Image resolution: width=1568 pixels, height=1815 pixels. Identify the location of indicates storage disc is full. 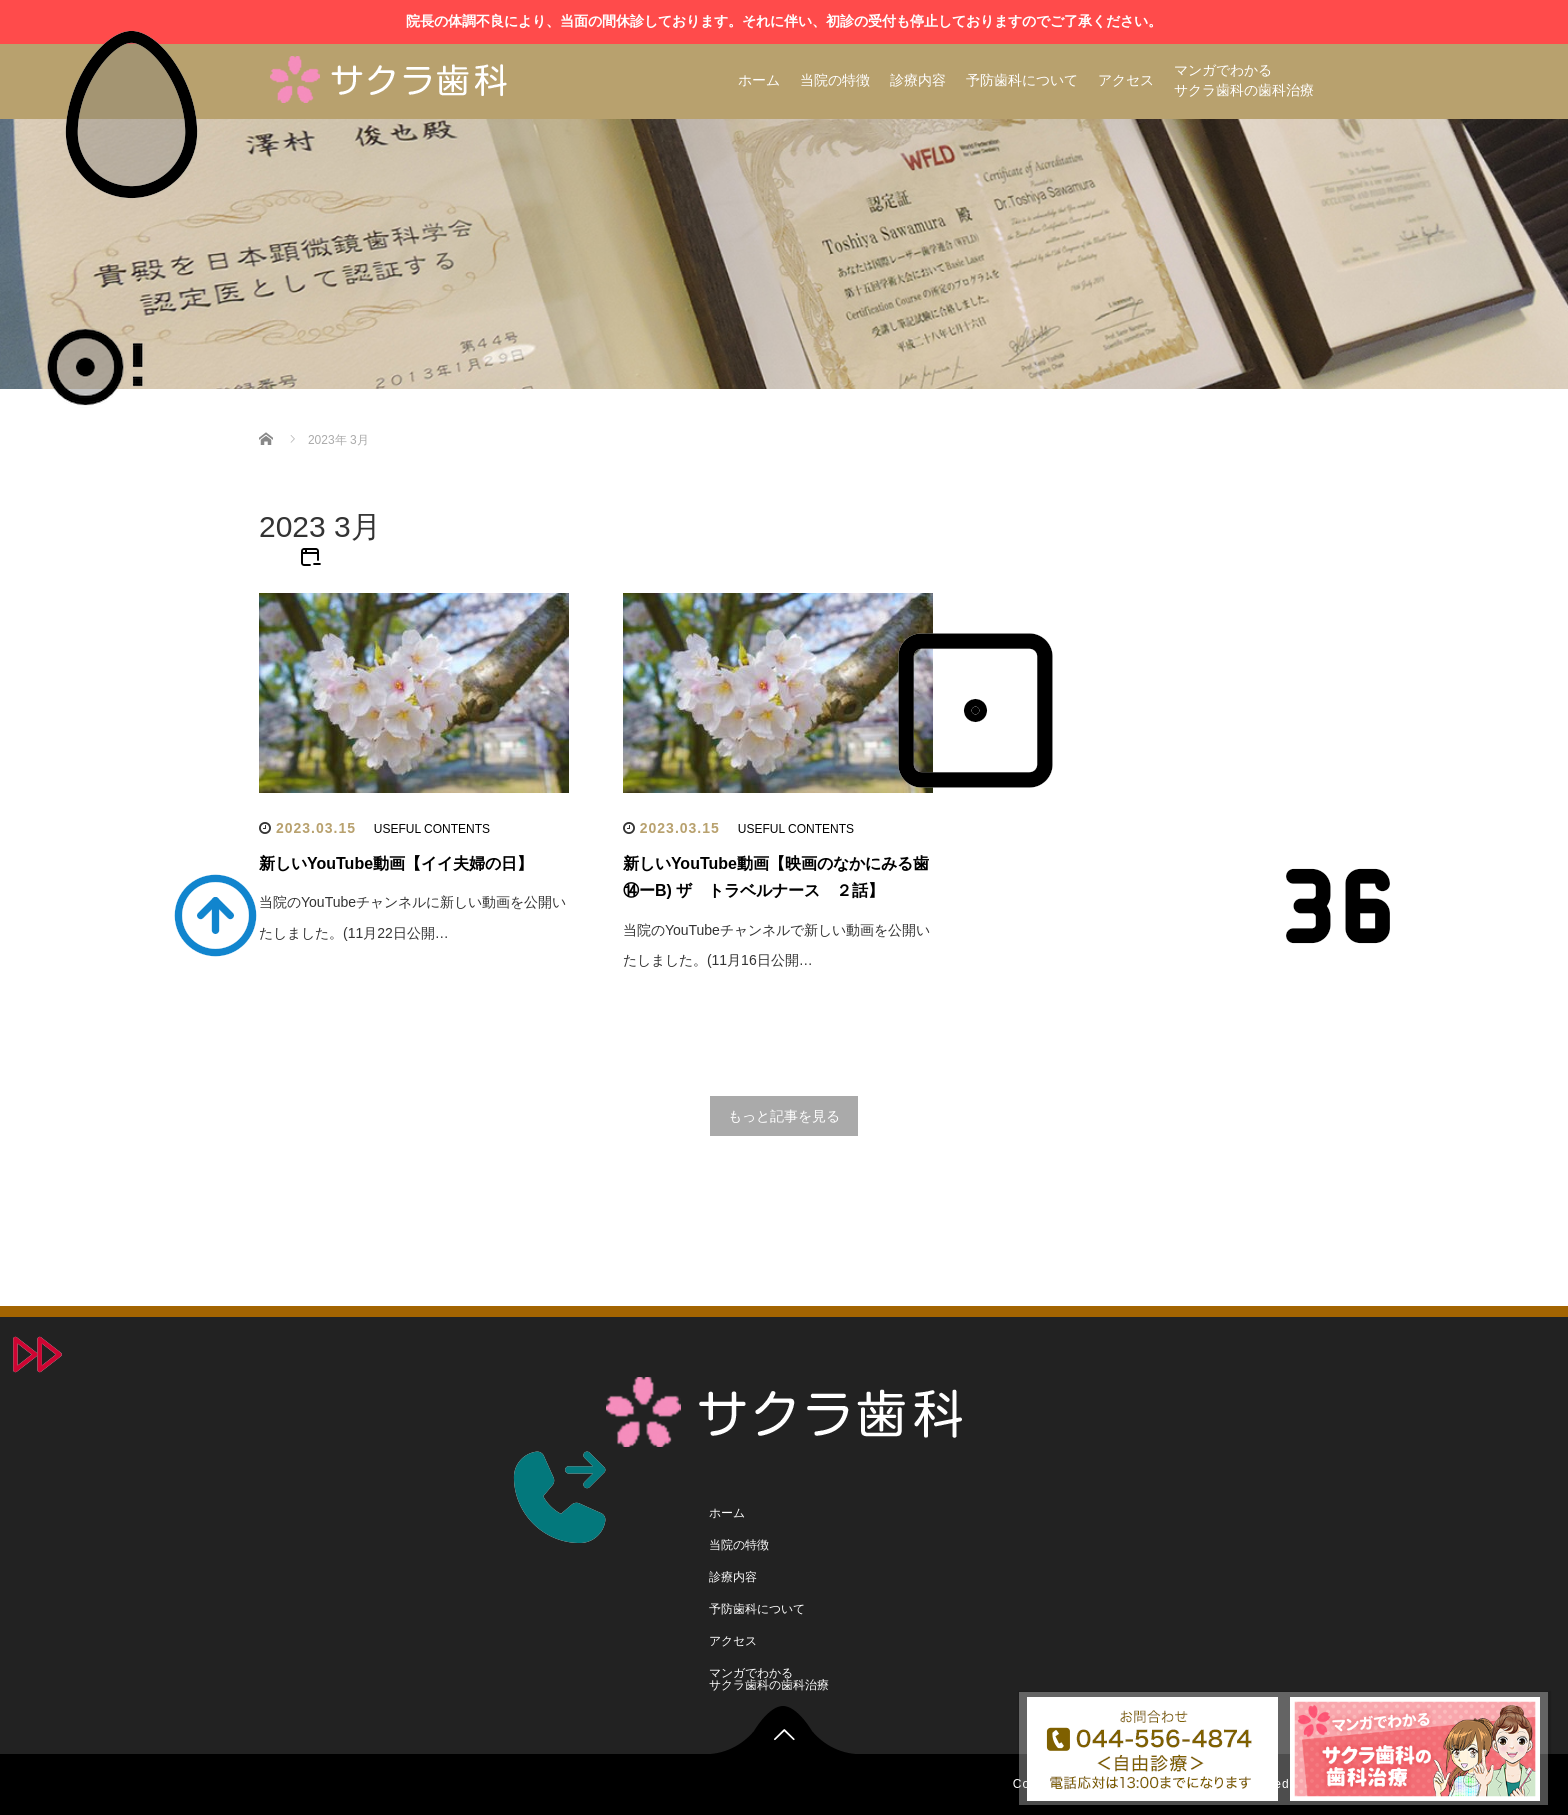
(95, 367).